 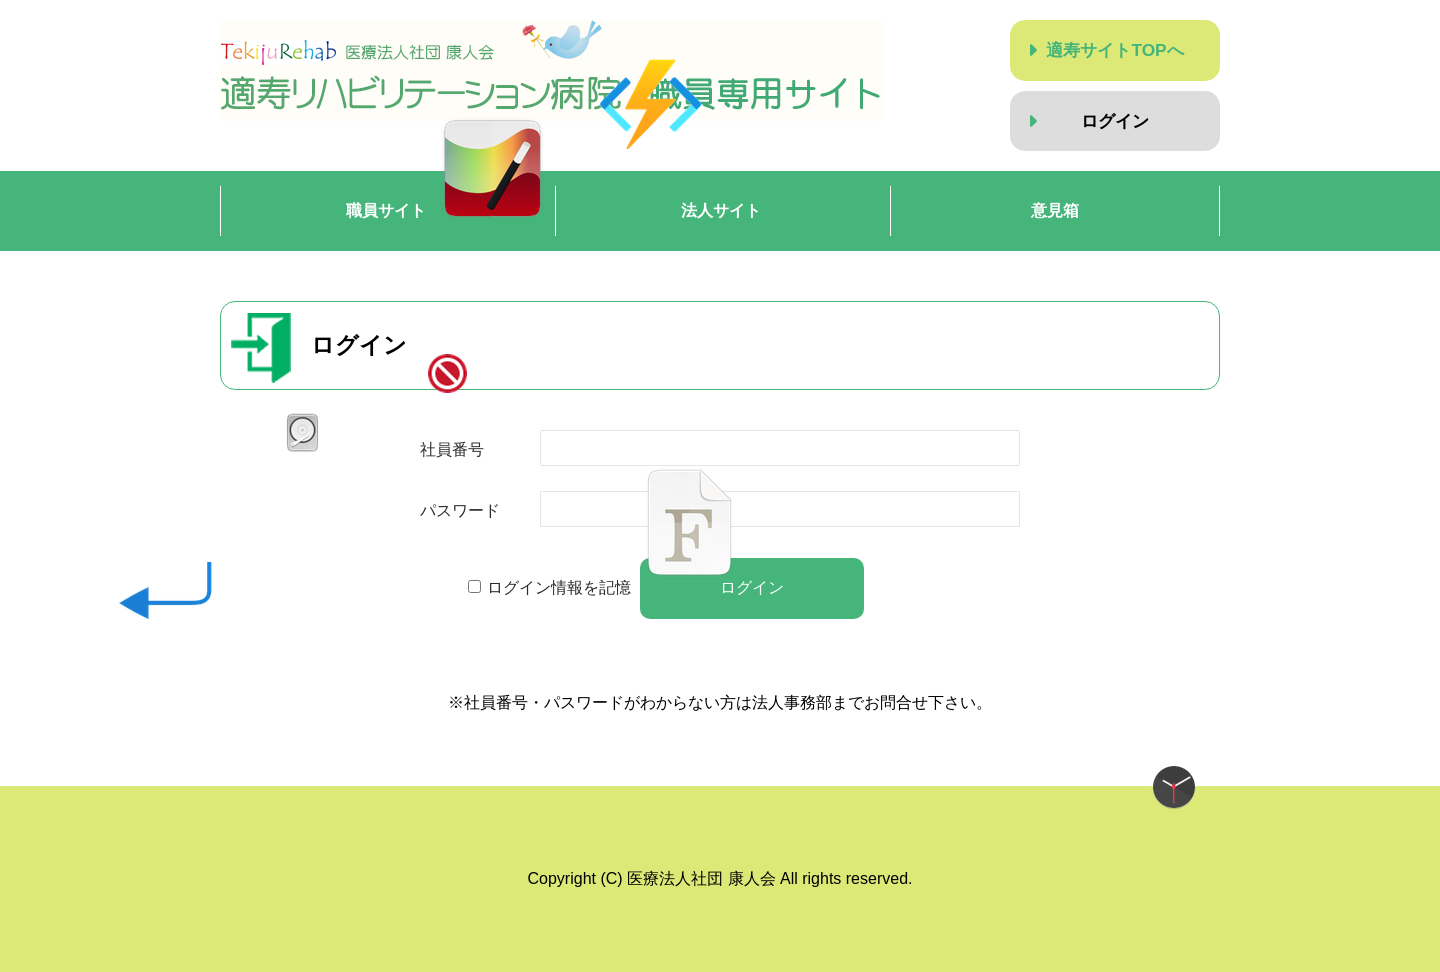 What do you see at coordinates (447, 373) in the screenshot?
I see `remove a group or team` at bounding box center [447, 373].